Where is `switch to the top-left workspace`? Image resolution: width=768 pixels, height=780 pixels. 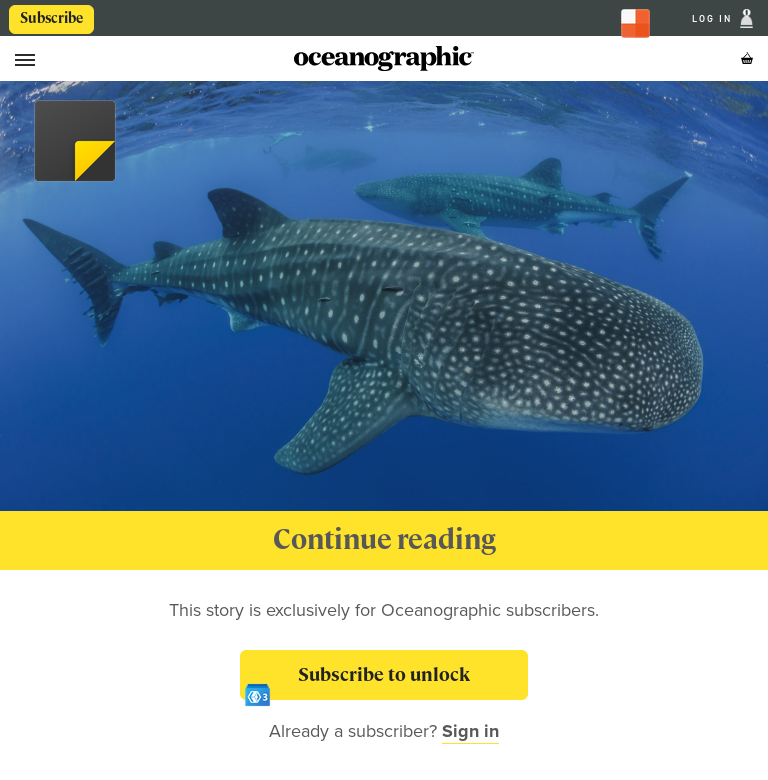
switch to the top-left workspace is located at coordinates (635, 23).